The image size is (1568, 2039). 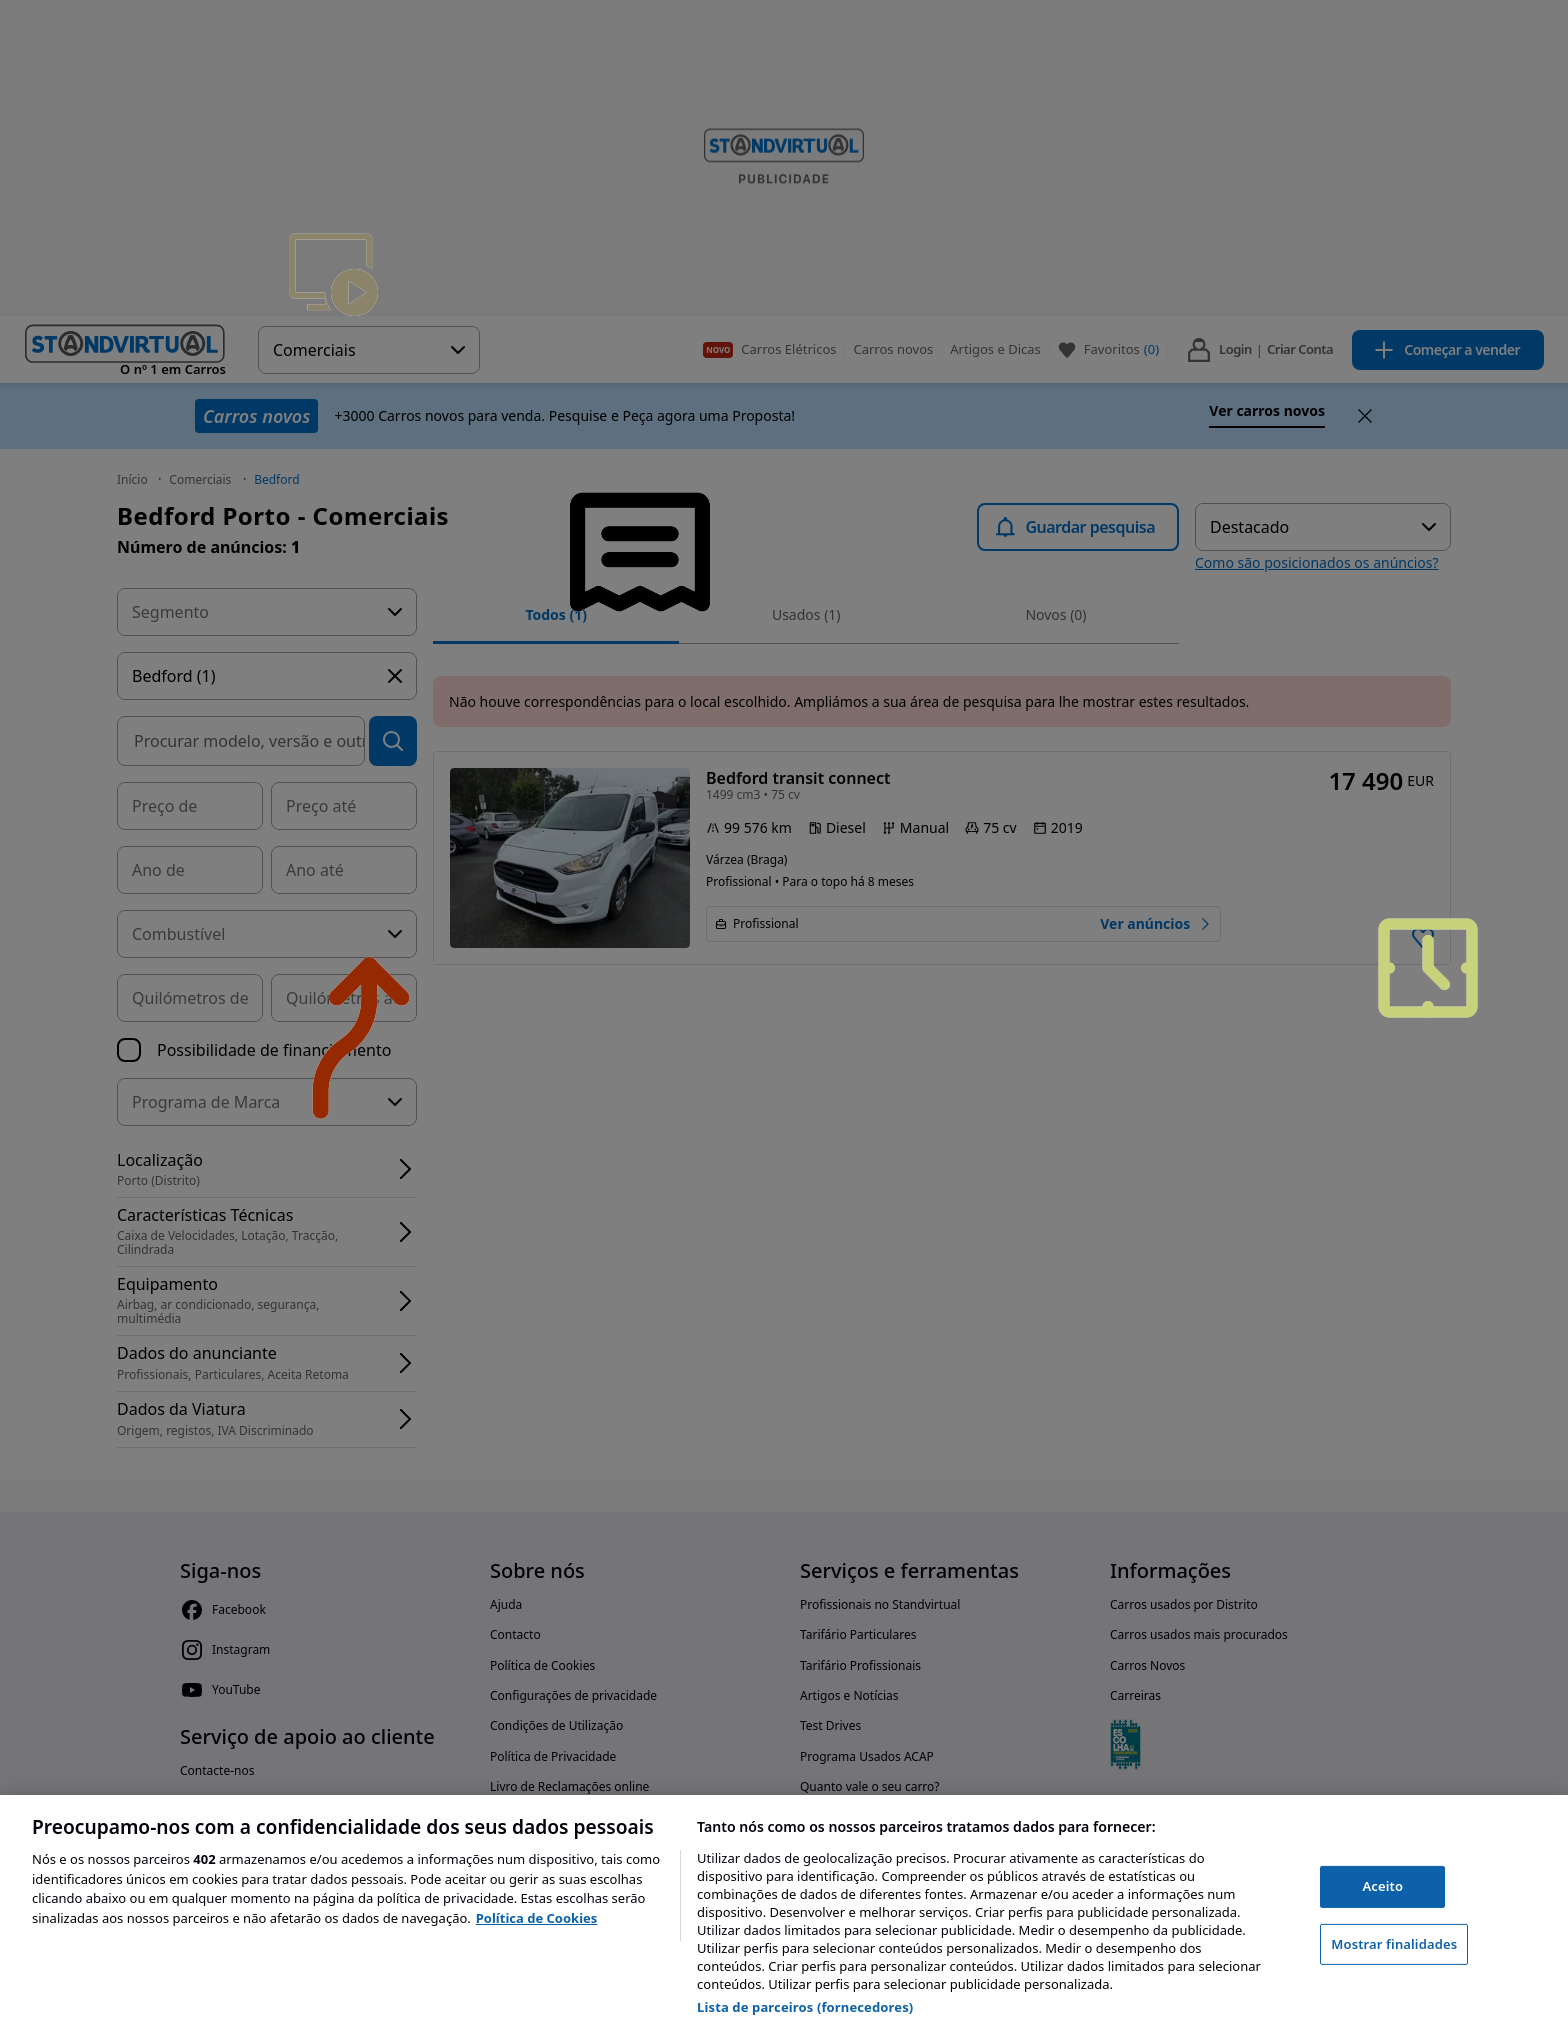 What do you see at coordinates (1428, 968) in the screenshot?
I see `view current time` at bounding box center [1428, 968].